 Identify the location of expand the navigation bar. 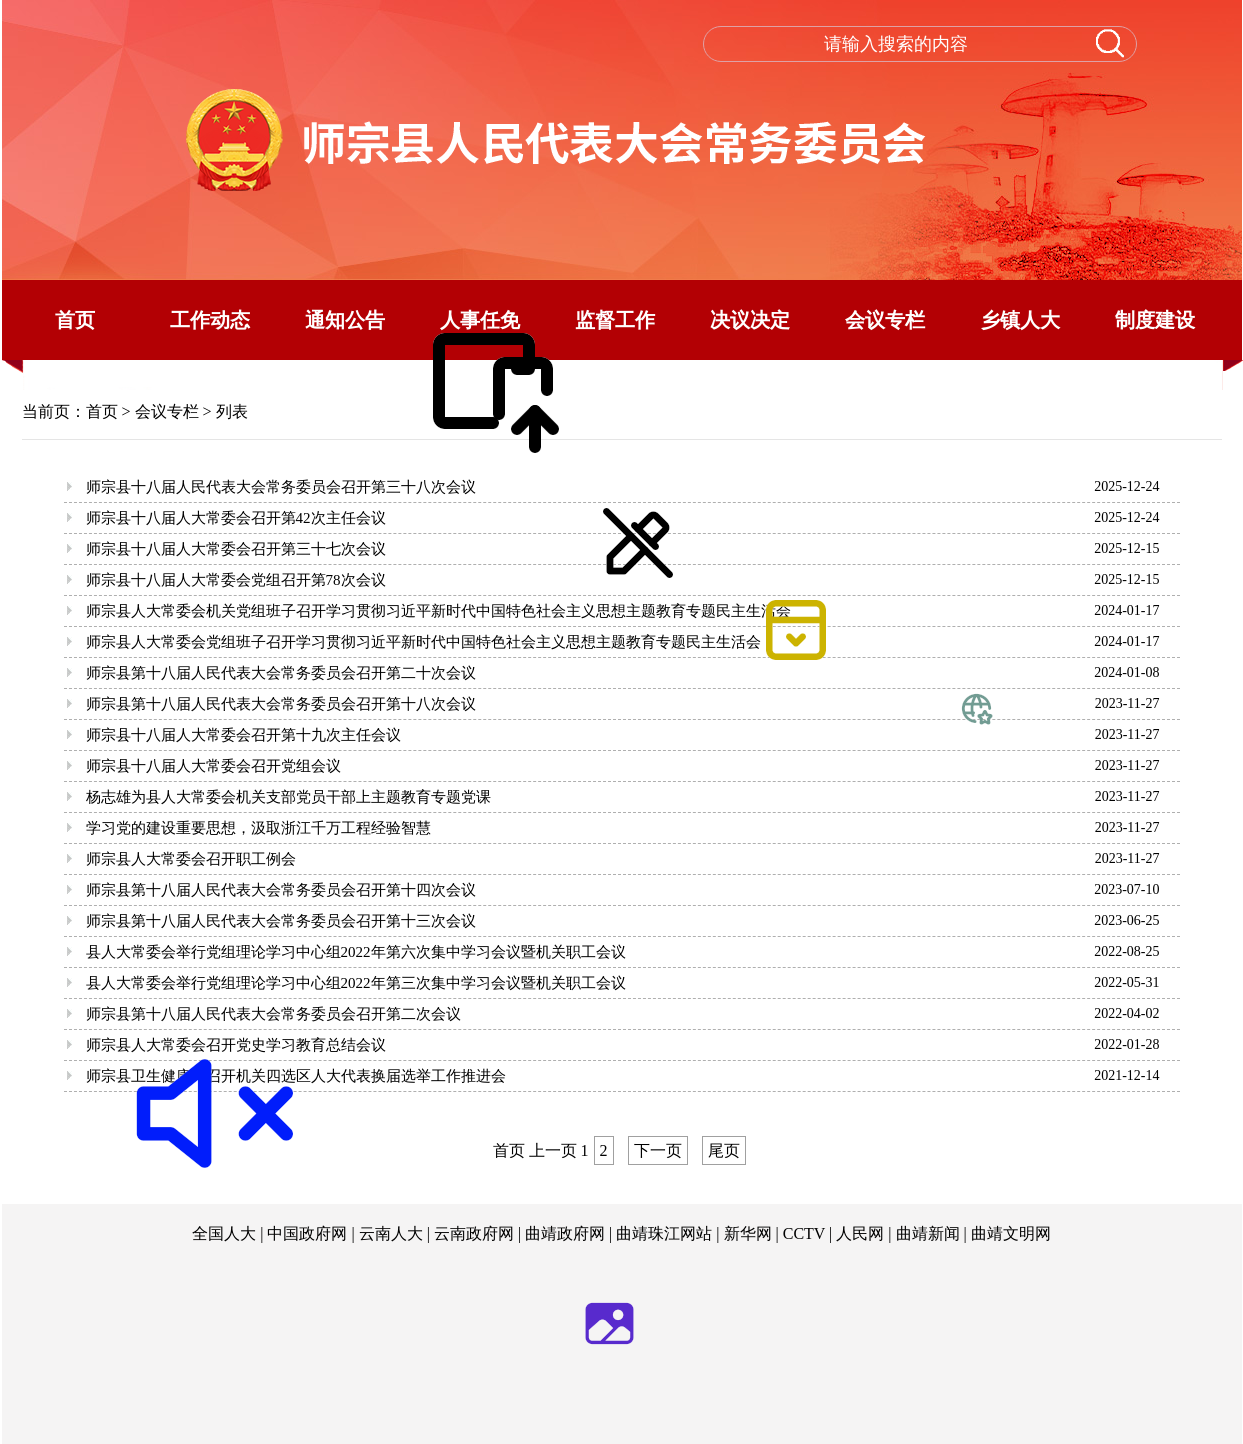
(796, 630).